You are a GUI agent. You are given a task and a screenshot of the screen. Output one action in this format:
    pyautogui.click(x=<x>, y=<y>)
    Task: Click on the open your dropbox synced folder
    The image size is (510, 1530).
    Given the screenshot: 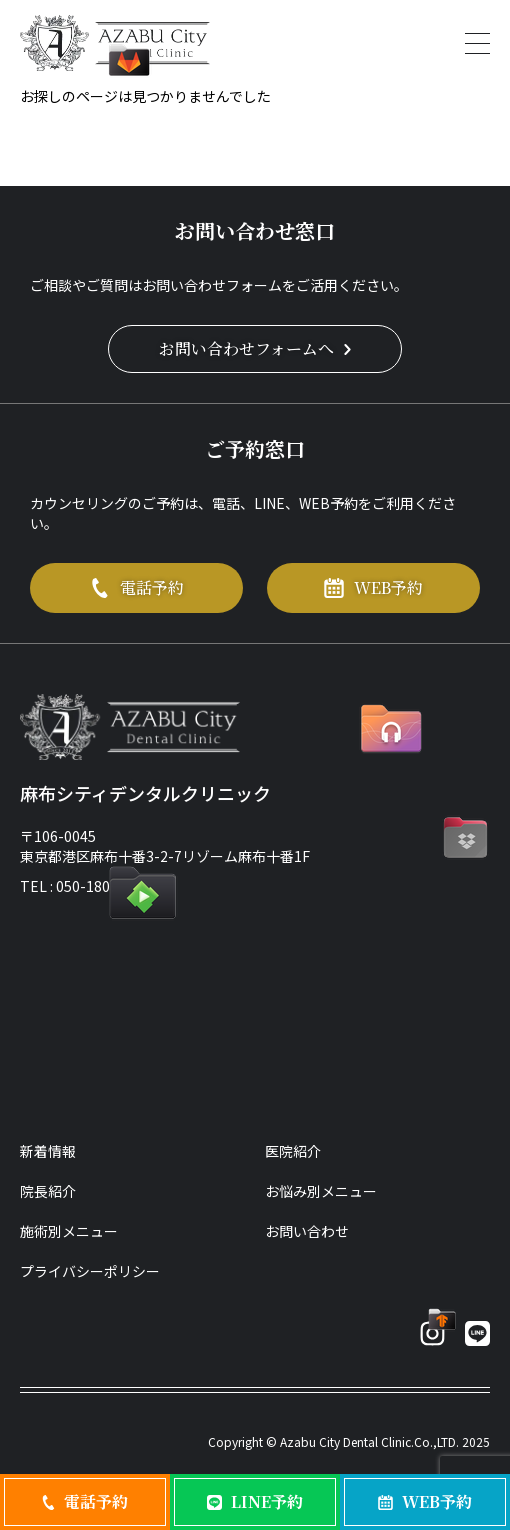 What is the action you would take?
    pyautogui.click(x=465, y=837)
    